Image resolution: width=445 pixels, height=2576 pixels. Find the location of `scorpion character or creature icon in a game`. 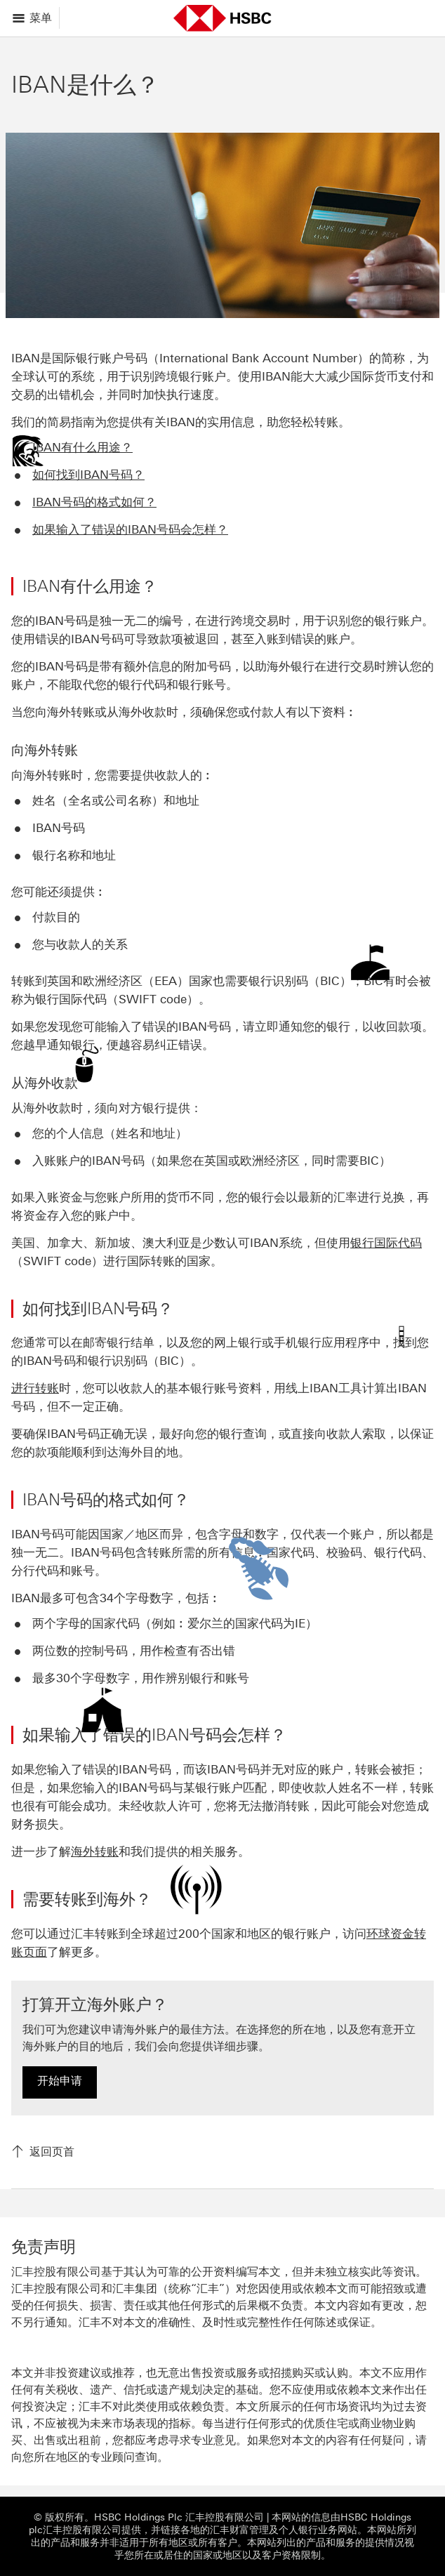

scorpion character or creature icon in a game is located at coordinates (260, 1568).